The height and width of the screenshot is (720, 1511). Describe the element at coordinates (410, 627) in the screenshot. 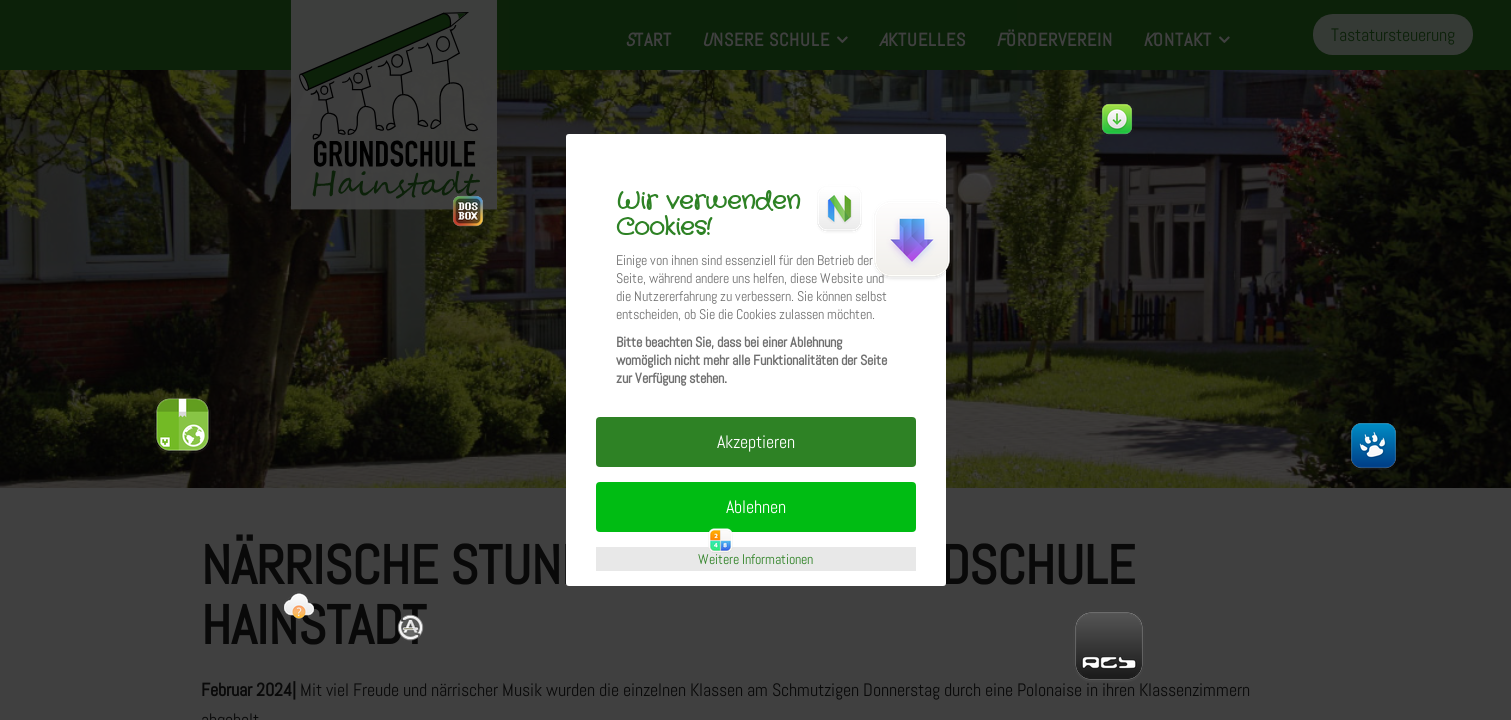

I see `check for available software updates` at that location.